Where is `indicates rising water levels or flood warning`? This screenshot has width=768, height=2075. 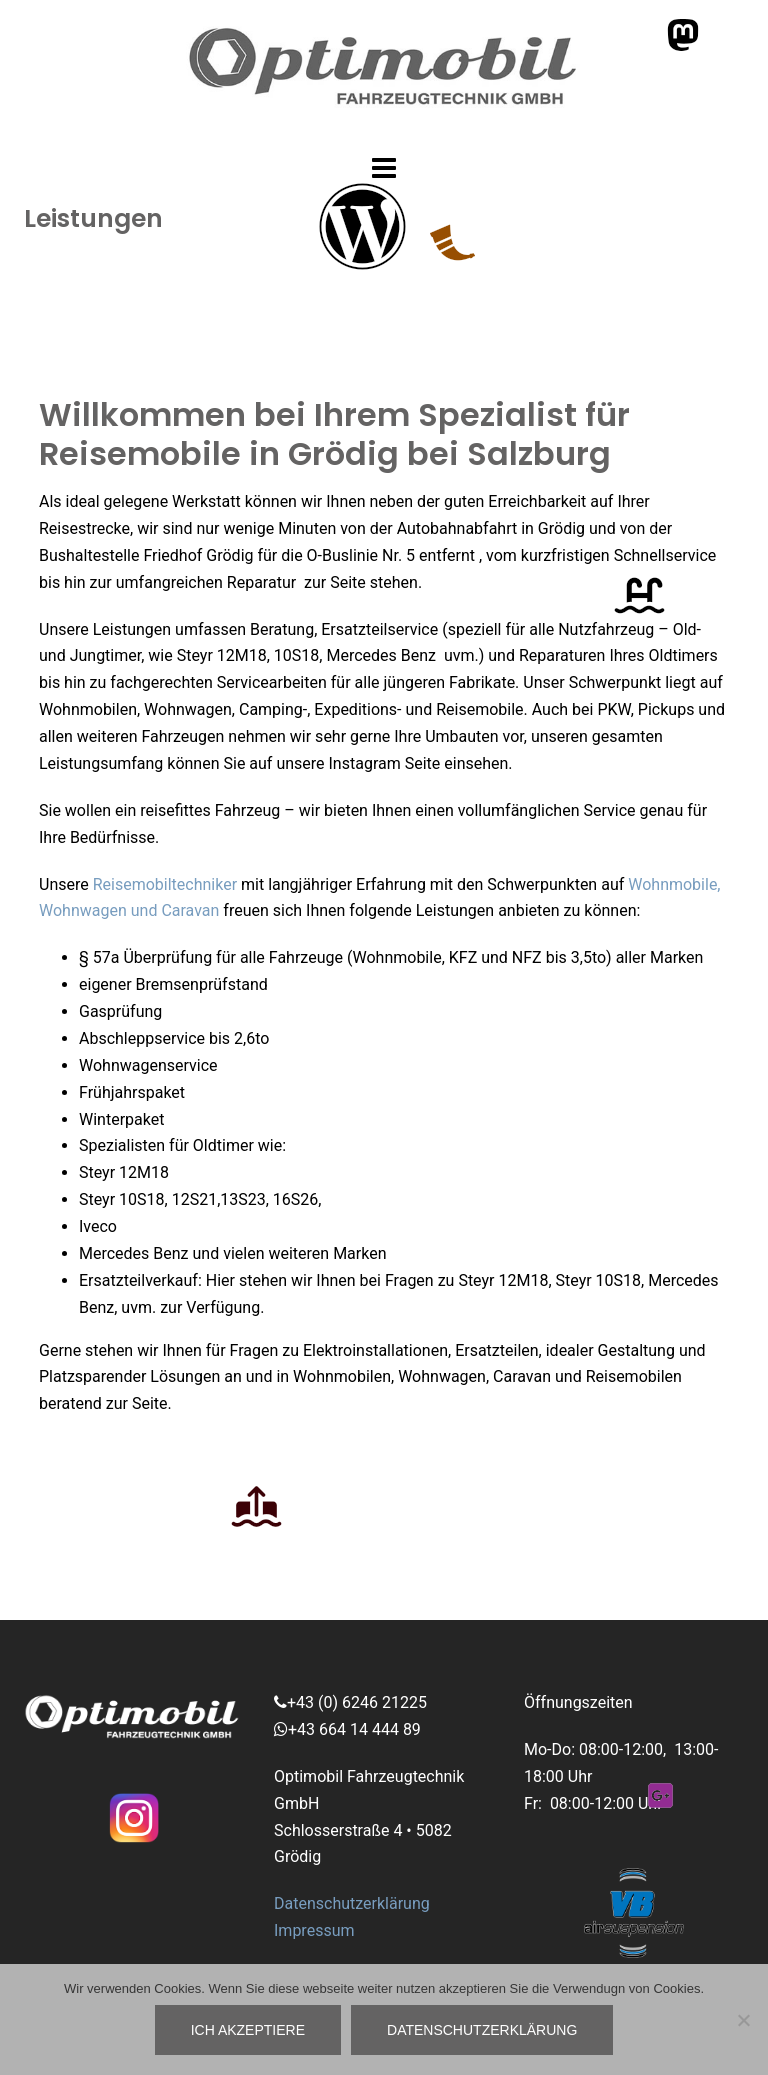
indicates rising water levels or flood warning is located at coordinates (256, 1506).